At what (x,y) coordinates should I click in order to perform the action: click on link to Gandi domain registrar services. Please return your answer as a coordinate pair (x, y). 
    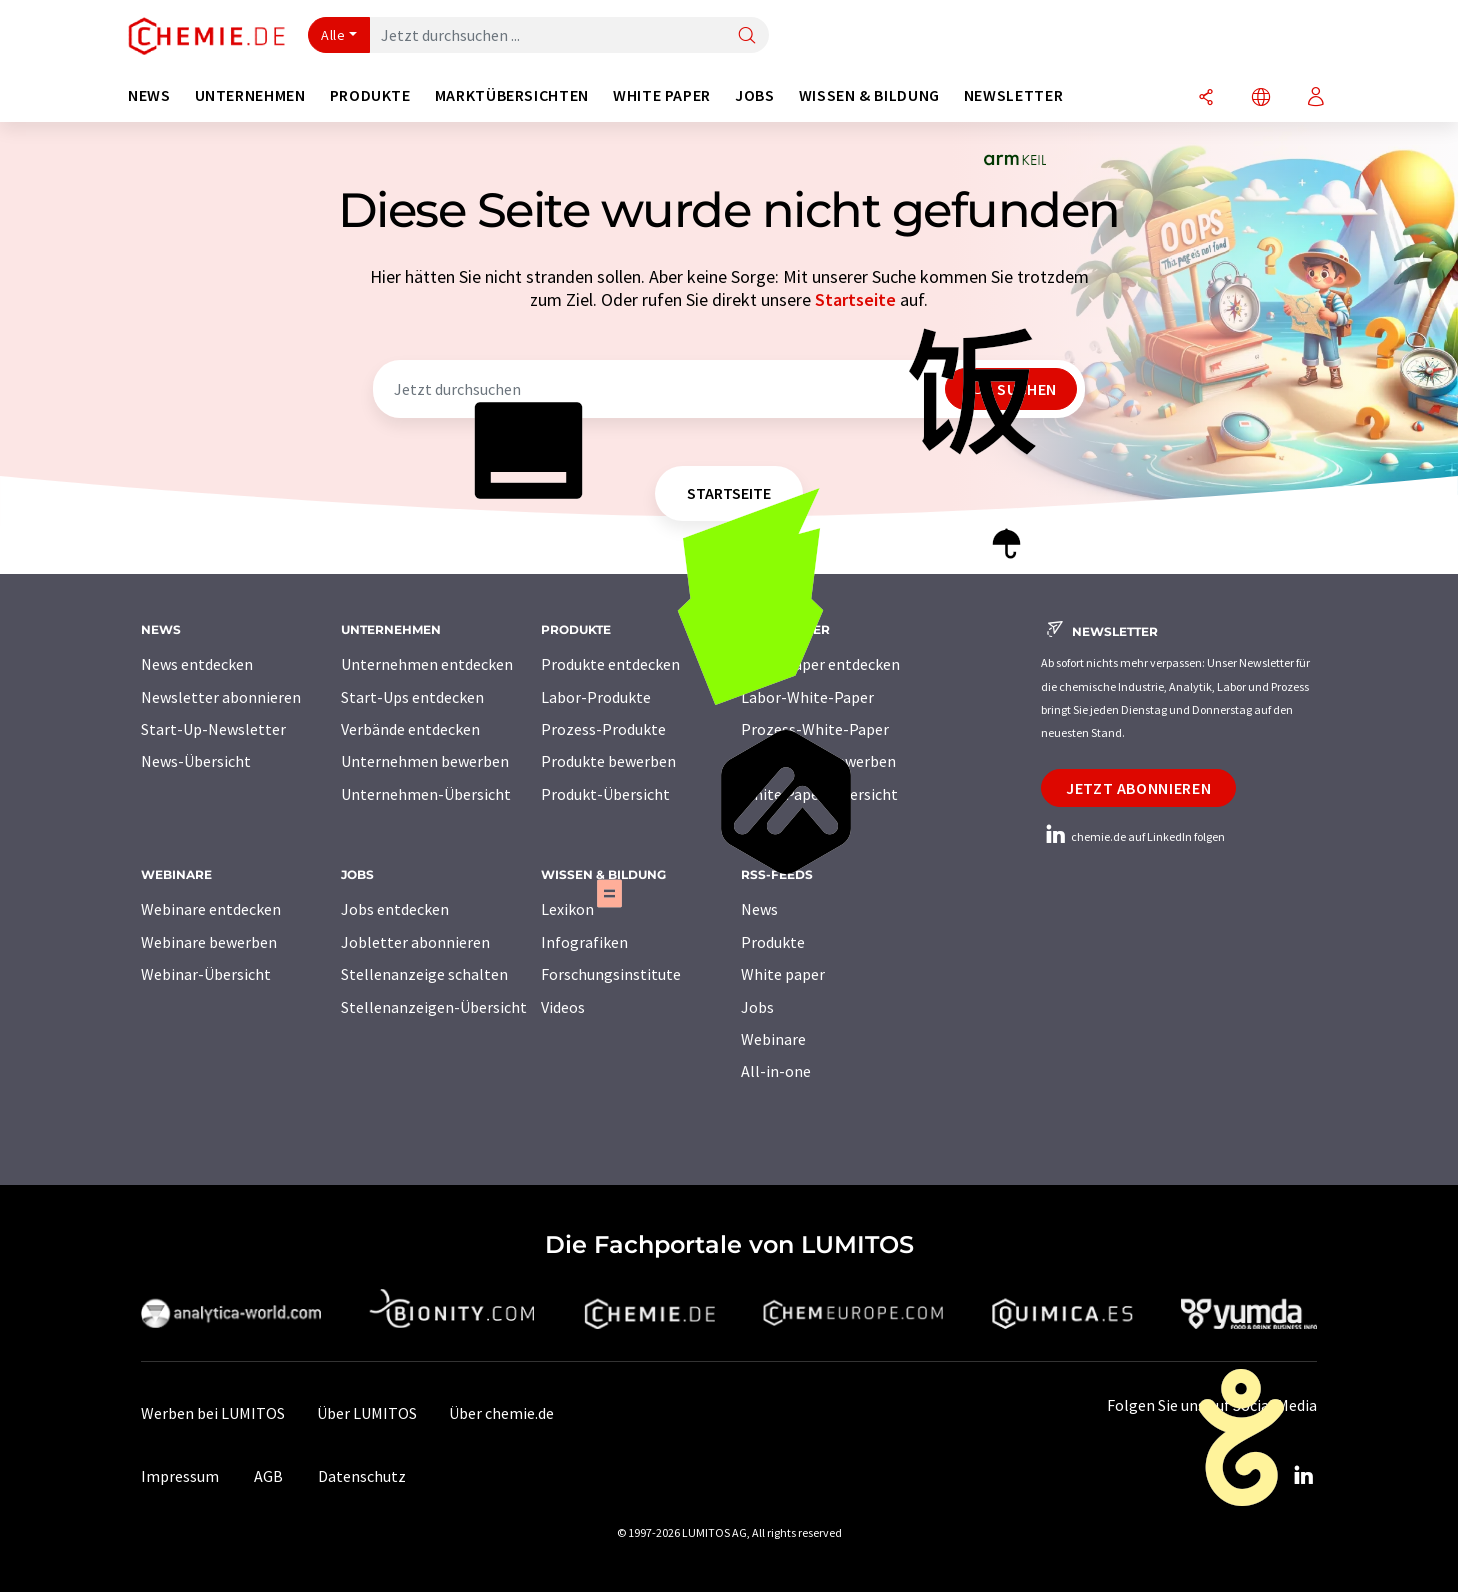
    Looking at the image, I should click on (1241, 1437).